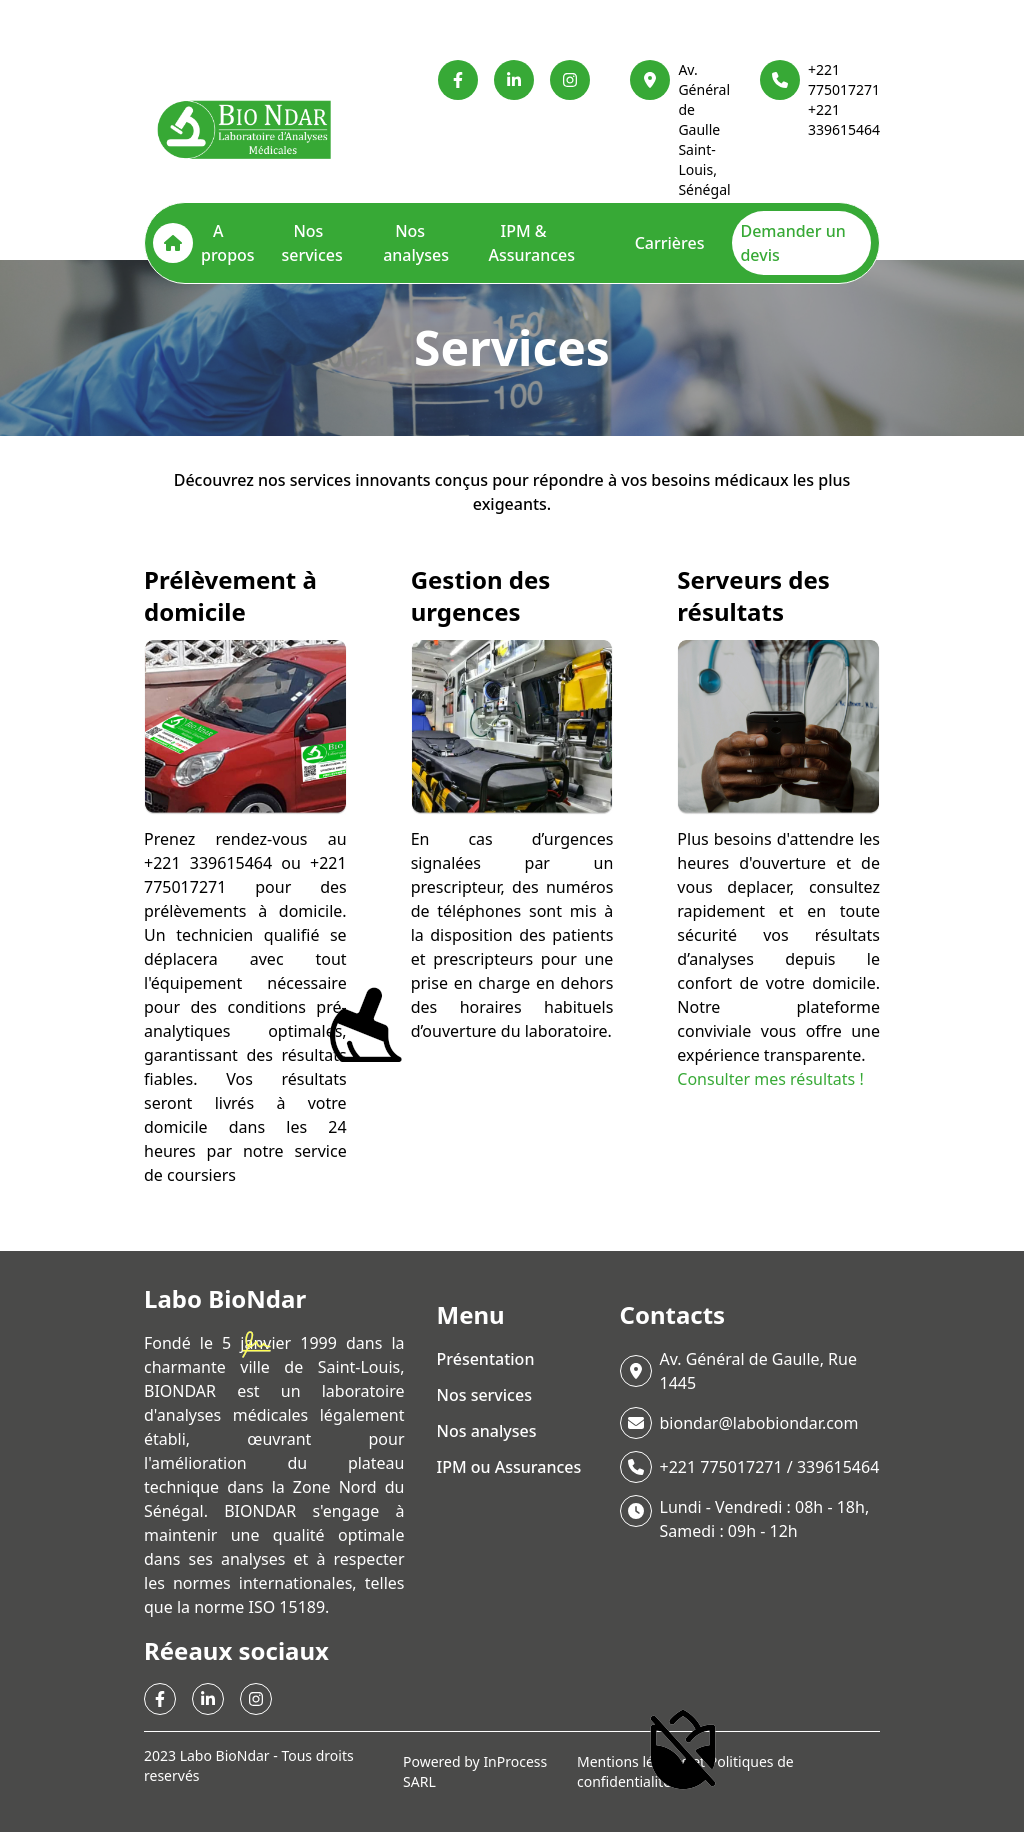 The height and width of the screenshot is (1832, 1024). Describe the element at coordinates (256, 1344) in the screenshot. I see `add your signature to a document` at that location.